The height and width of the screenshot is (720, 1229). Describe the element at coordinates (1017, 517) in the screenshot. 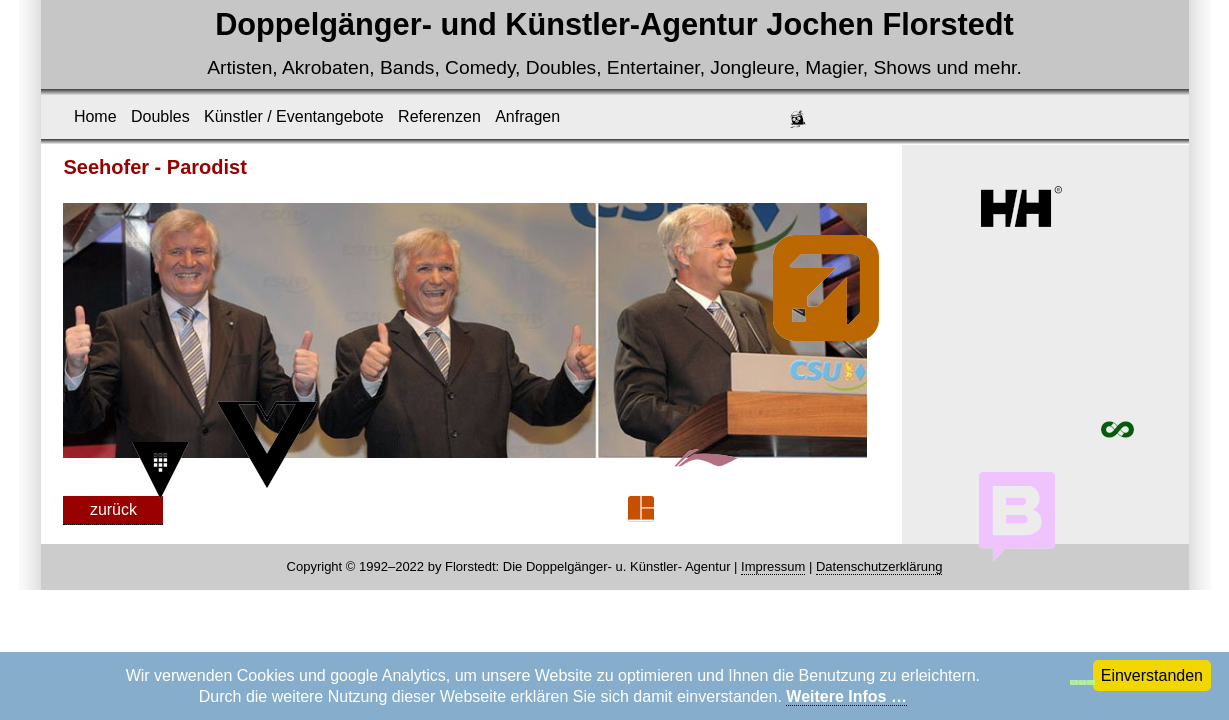

I see `open storyblok content management system` at that location.